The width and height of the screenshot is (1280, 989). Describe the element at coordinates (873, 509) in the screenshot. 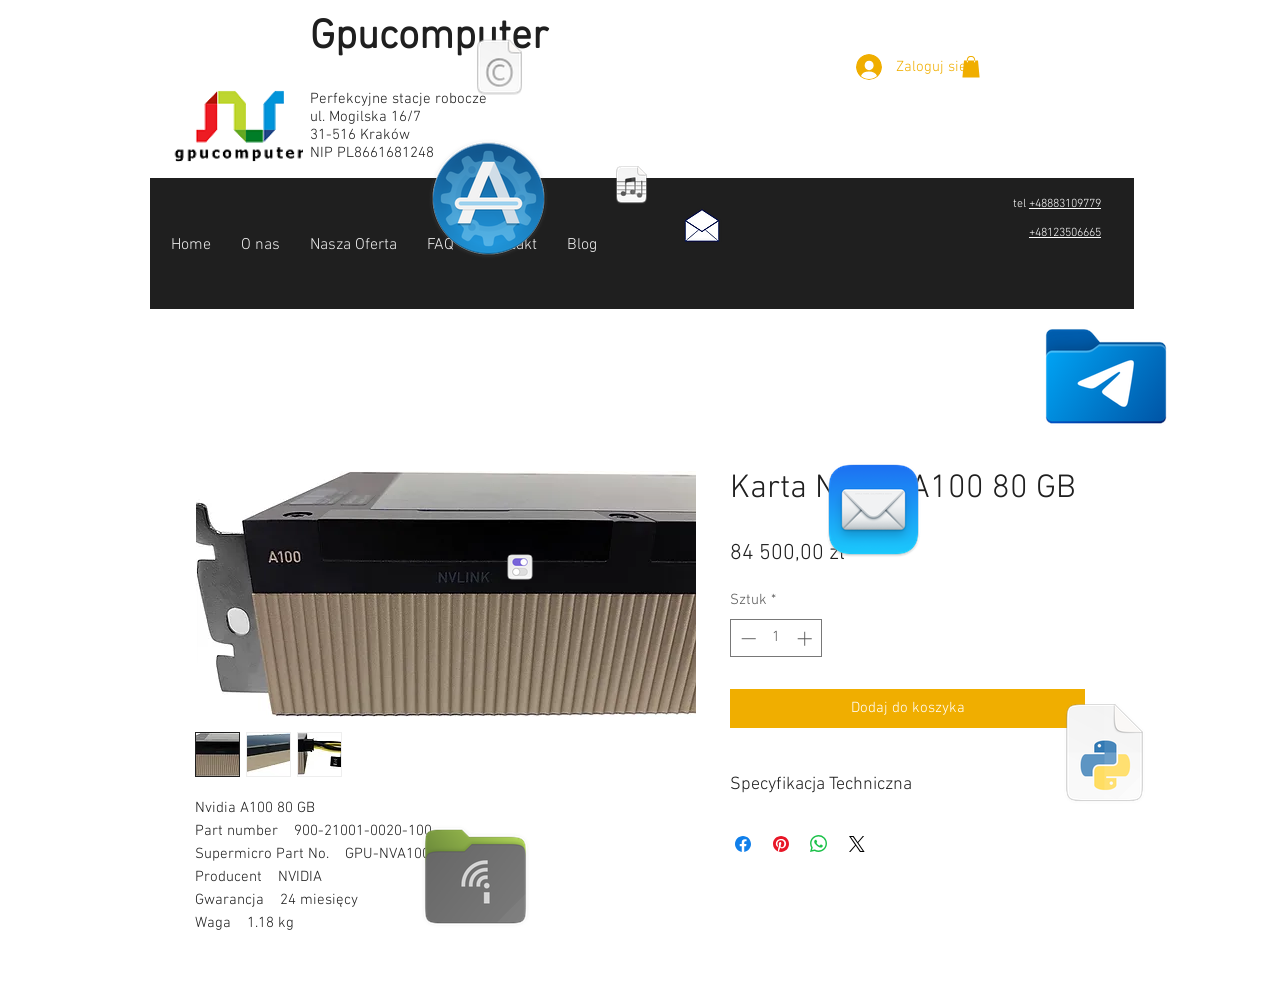

I see `open the mail app` at that location.